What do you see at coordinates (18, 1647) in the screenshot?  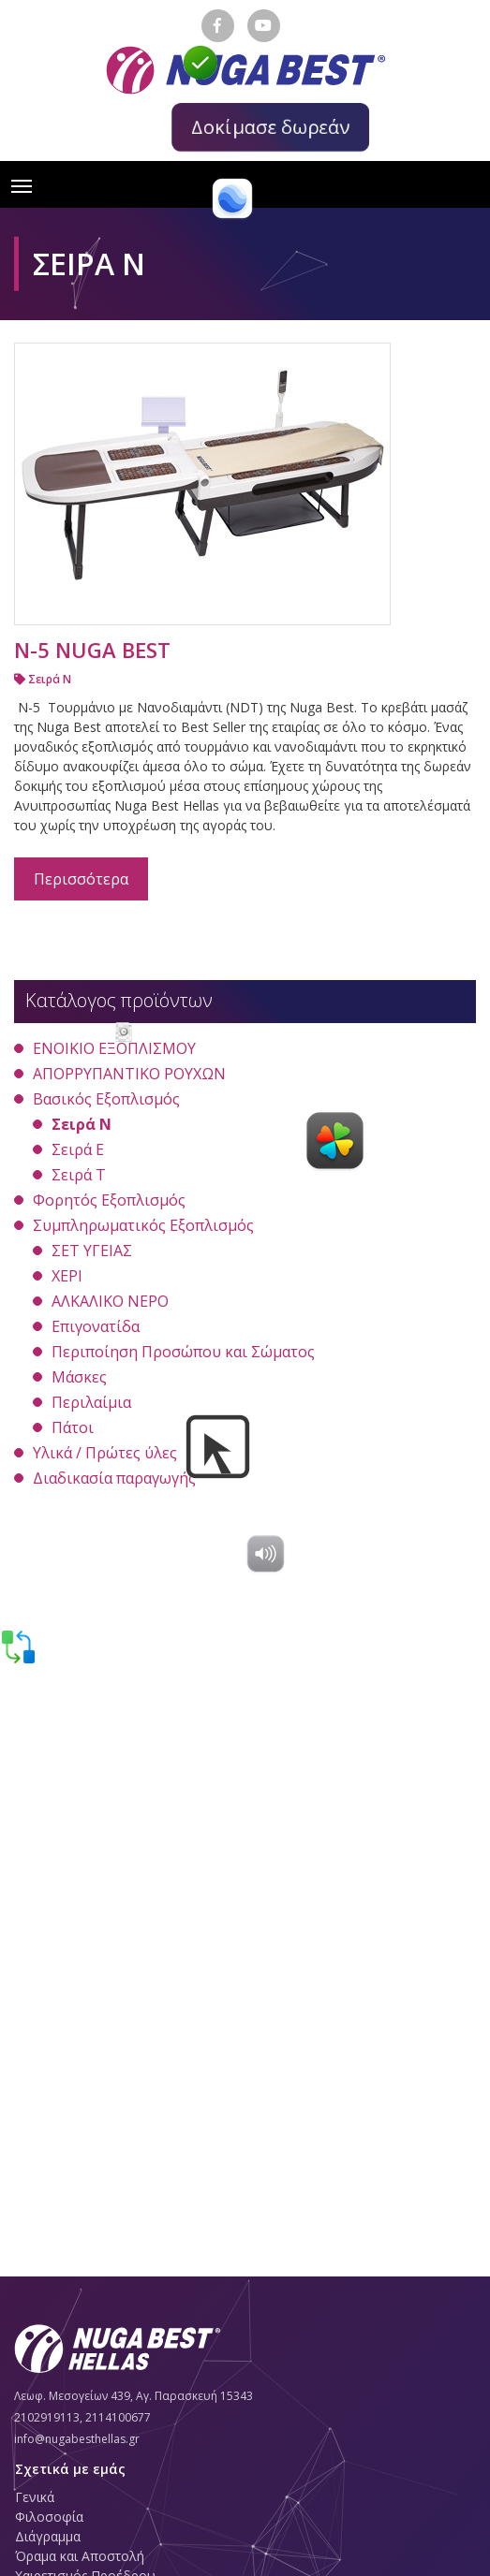 I see `indicates an active connection between two devices or services` at bounding box center [18, 1647].